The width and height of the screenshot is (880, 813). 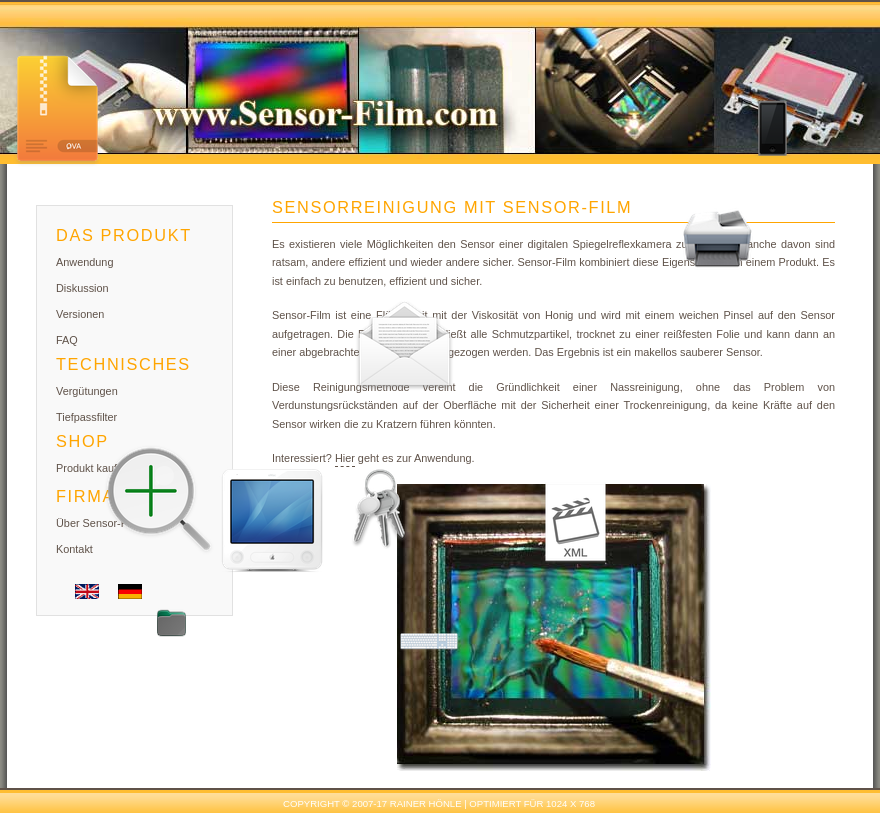 I want to click on access account and login settings, so click(x=380, y=510).